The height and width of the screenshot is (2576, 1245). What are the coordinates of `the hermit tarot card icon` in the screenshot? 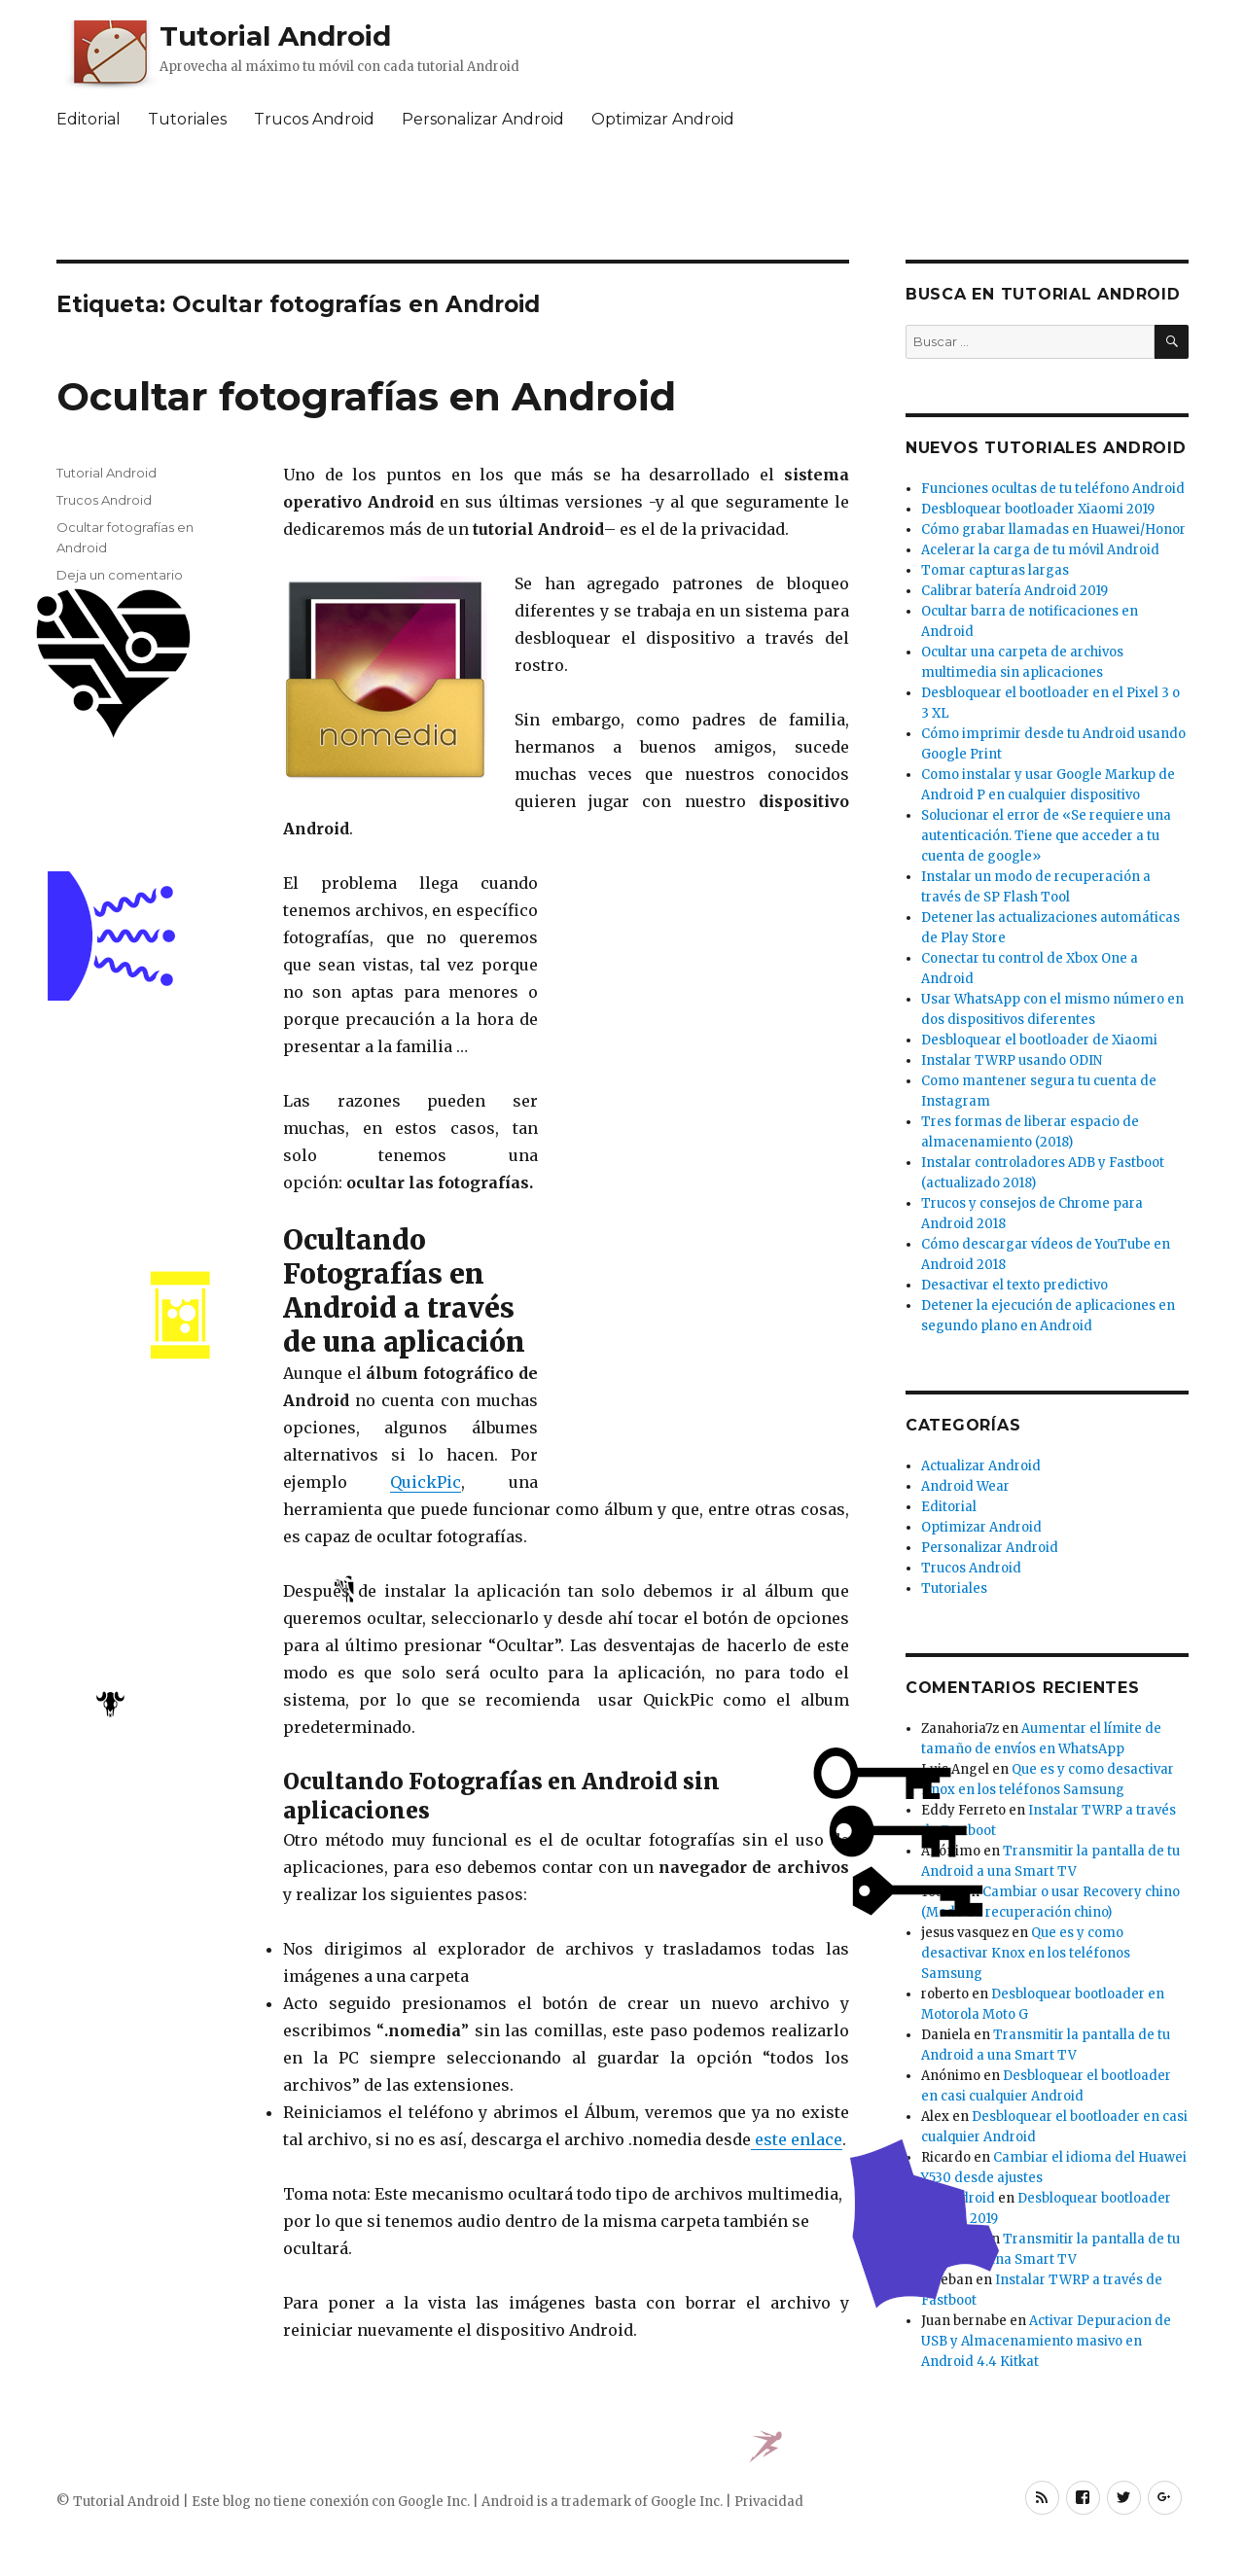 It's located at (345, 1589).